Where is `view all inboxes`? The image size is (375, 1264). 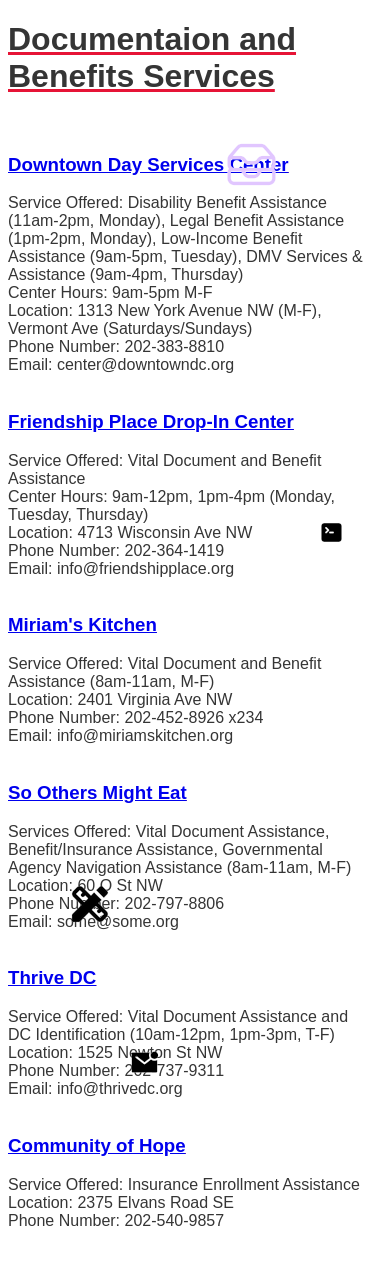 view all inboxes is located at coordinates (251, 164).